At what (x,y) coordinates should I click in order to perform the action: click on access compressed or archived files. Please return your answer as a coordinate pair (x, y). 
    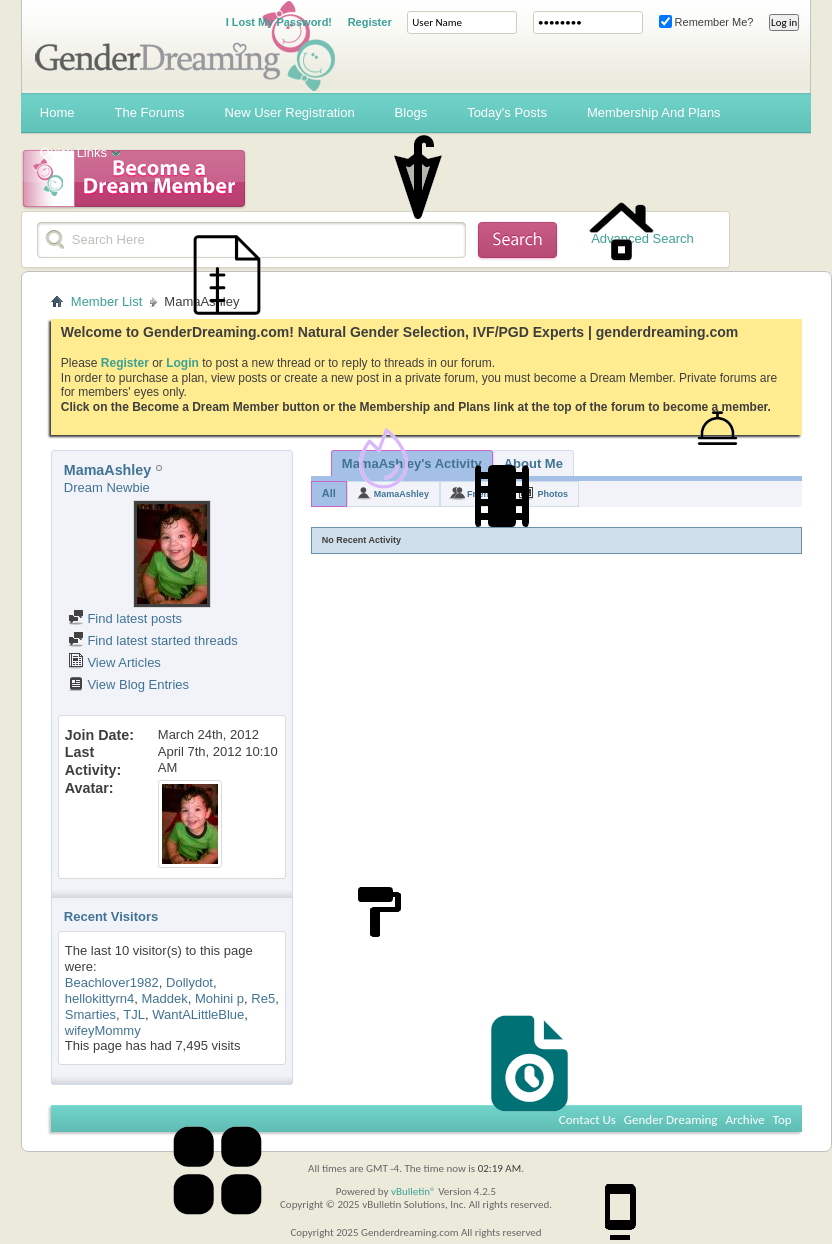
    Looking at the image, I should click on (227, 275).